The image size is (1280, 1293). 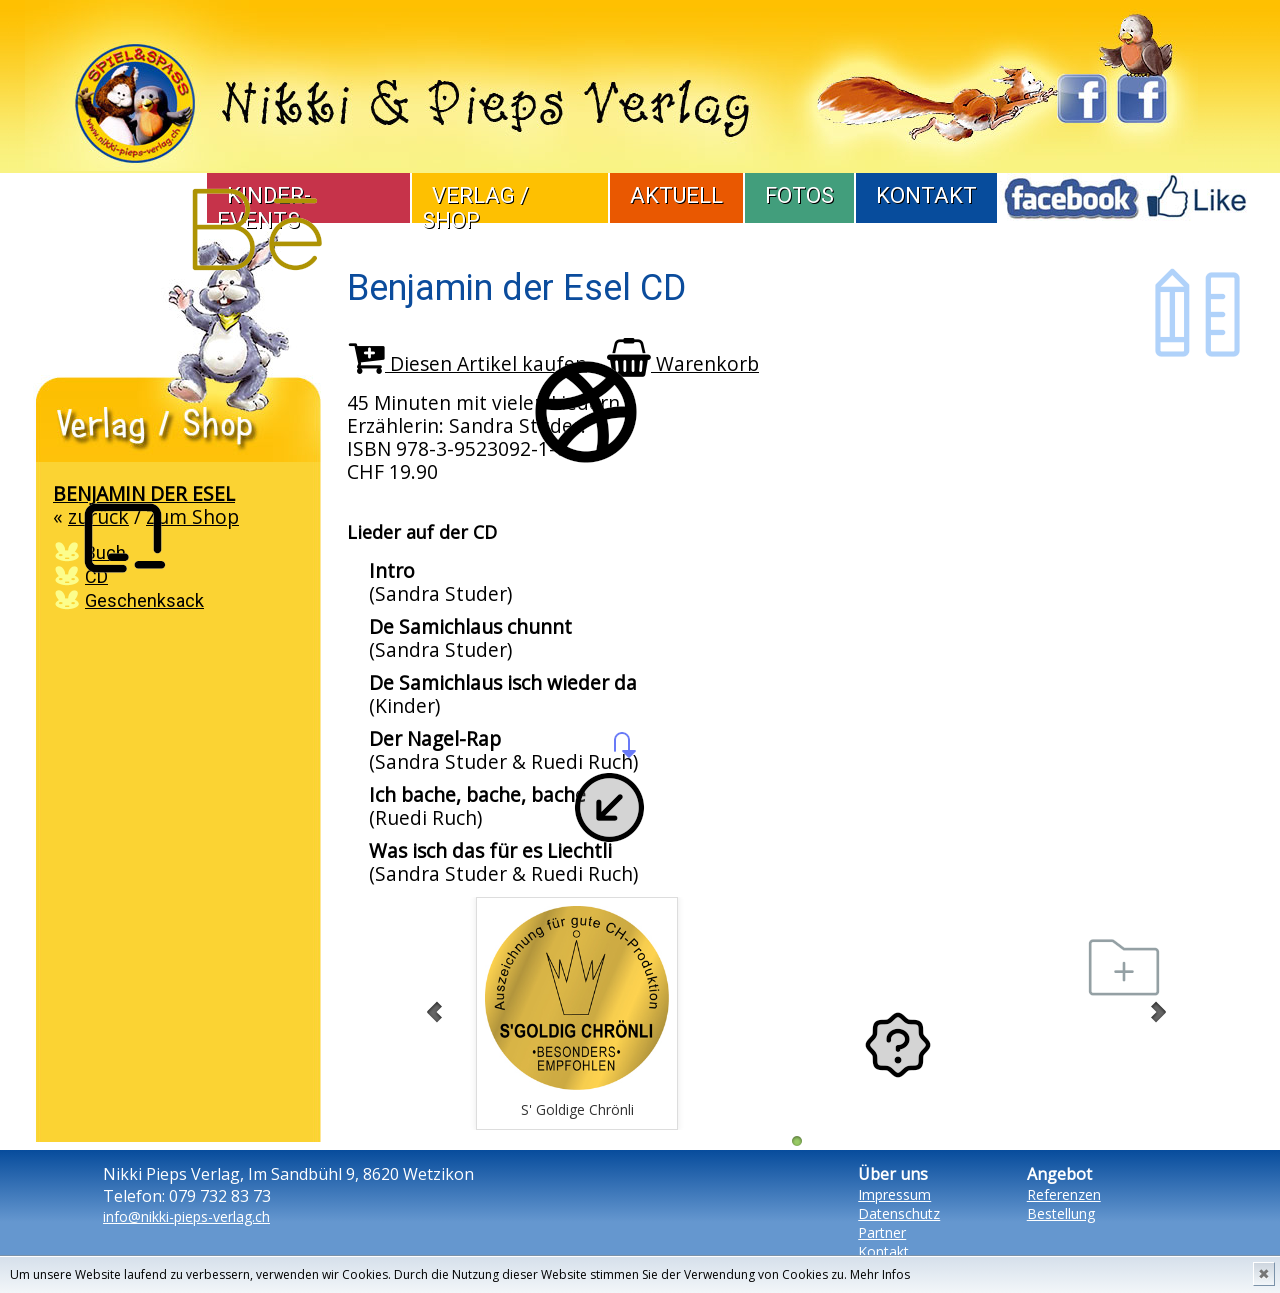 What do you see at coordinates (624, 745) in the screenshot?
I see `redo or repeat last action` at bounding box center [624, 745].